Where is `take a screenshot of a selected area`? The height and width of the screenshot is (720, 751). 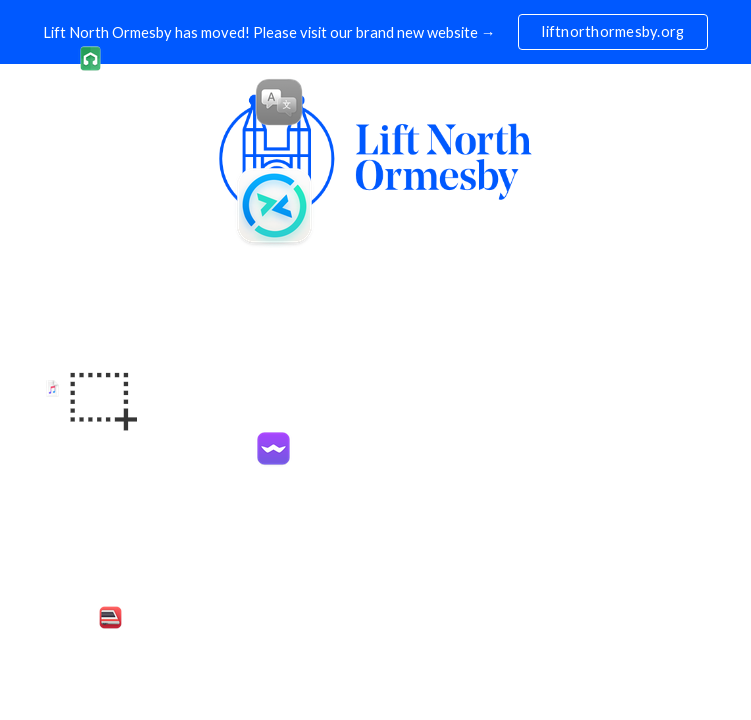 take a screenshot of a selected area is located at coordinates (101, 399).